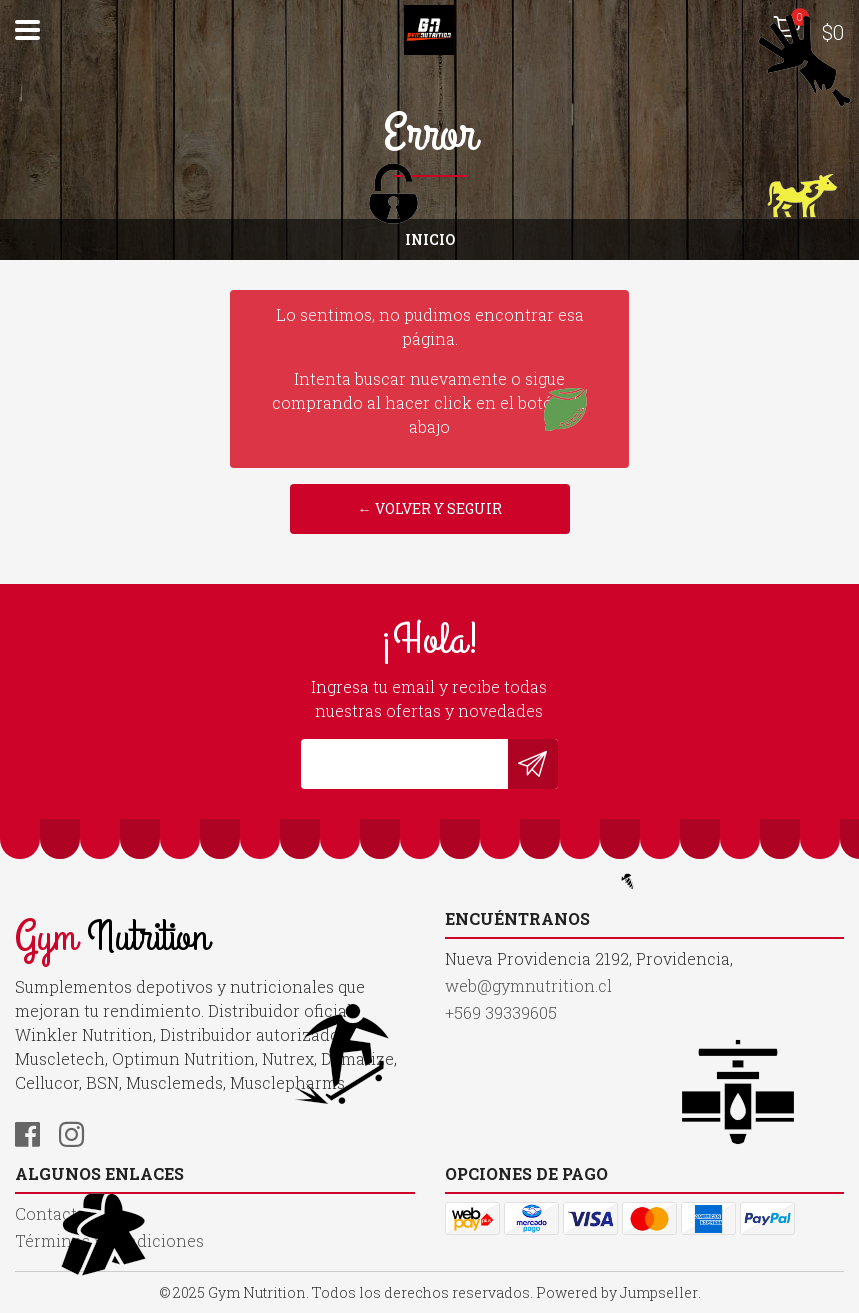 This screenshot has height=1313, width=859. What do you see at coordinates (627, 881) in the screenshot?
I see `hardware or tools category` at bounding box center [627, 881].